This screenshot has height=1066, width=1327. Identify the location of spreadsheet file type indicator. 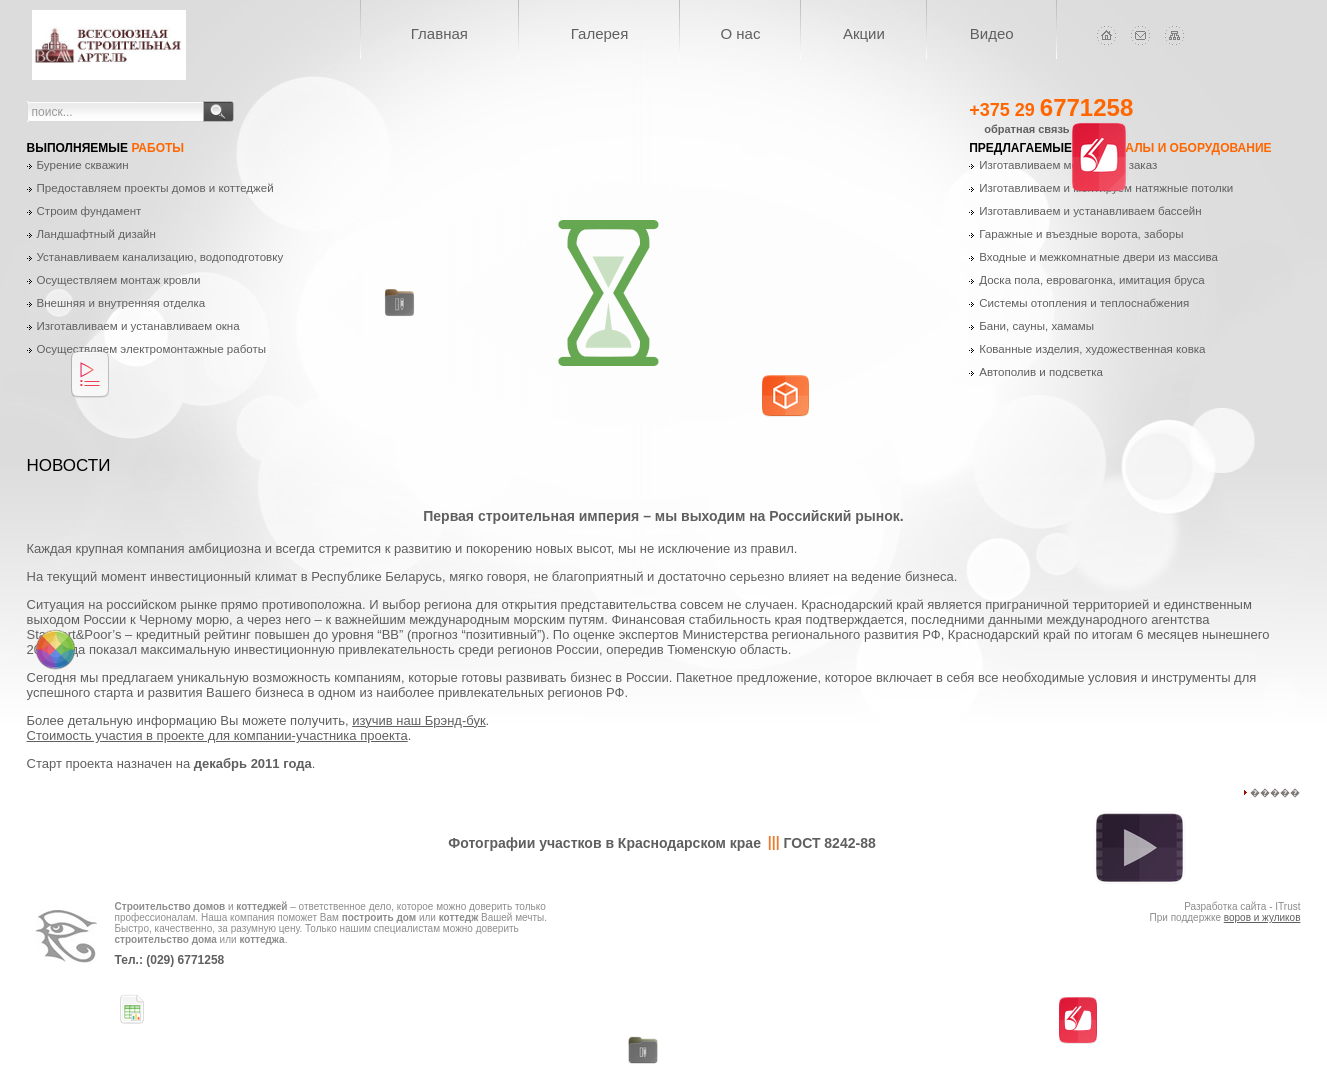
(132, 1009).